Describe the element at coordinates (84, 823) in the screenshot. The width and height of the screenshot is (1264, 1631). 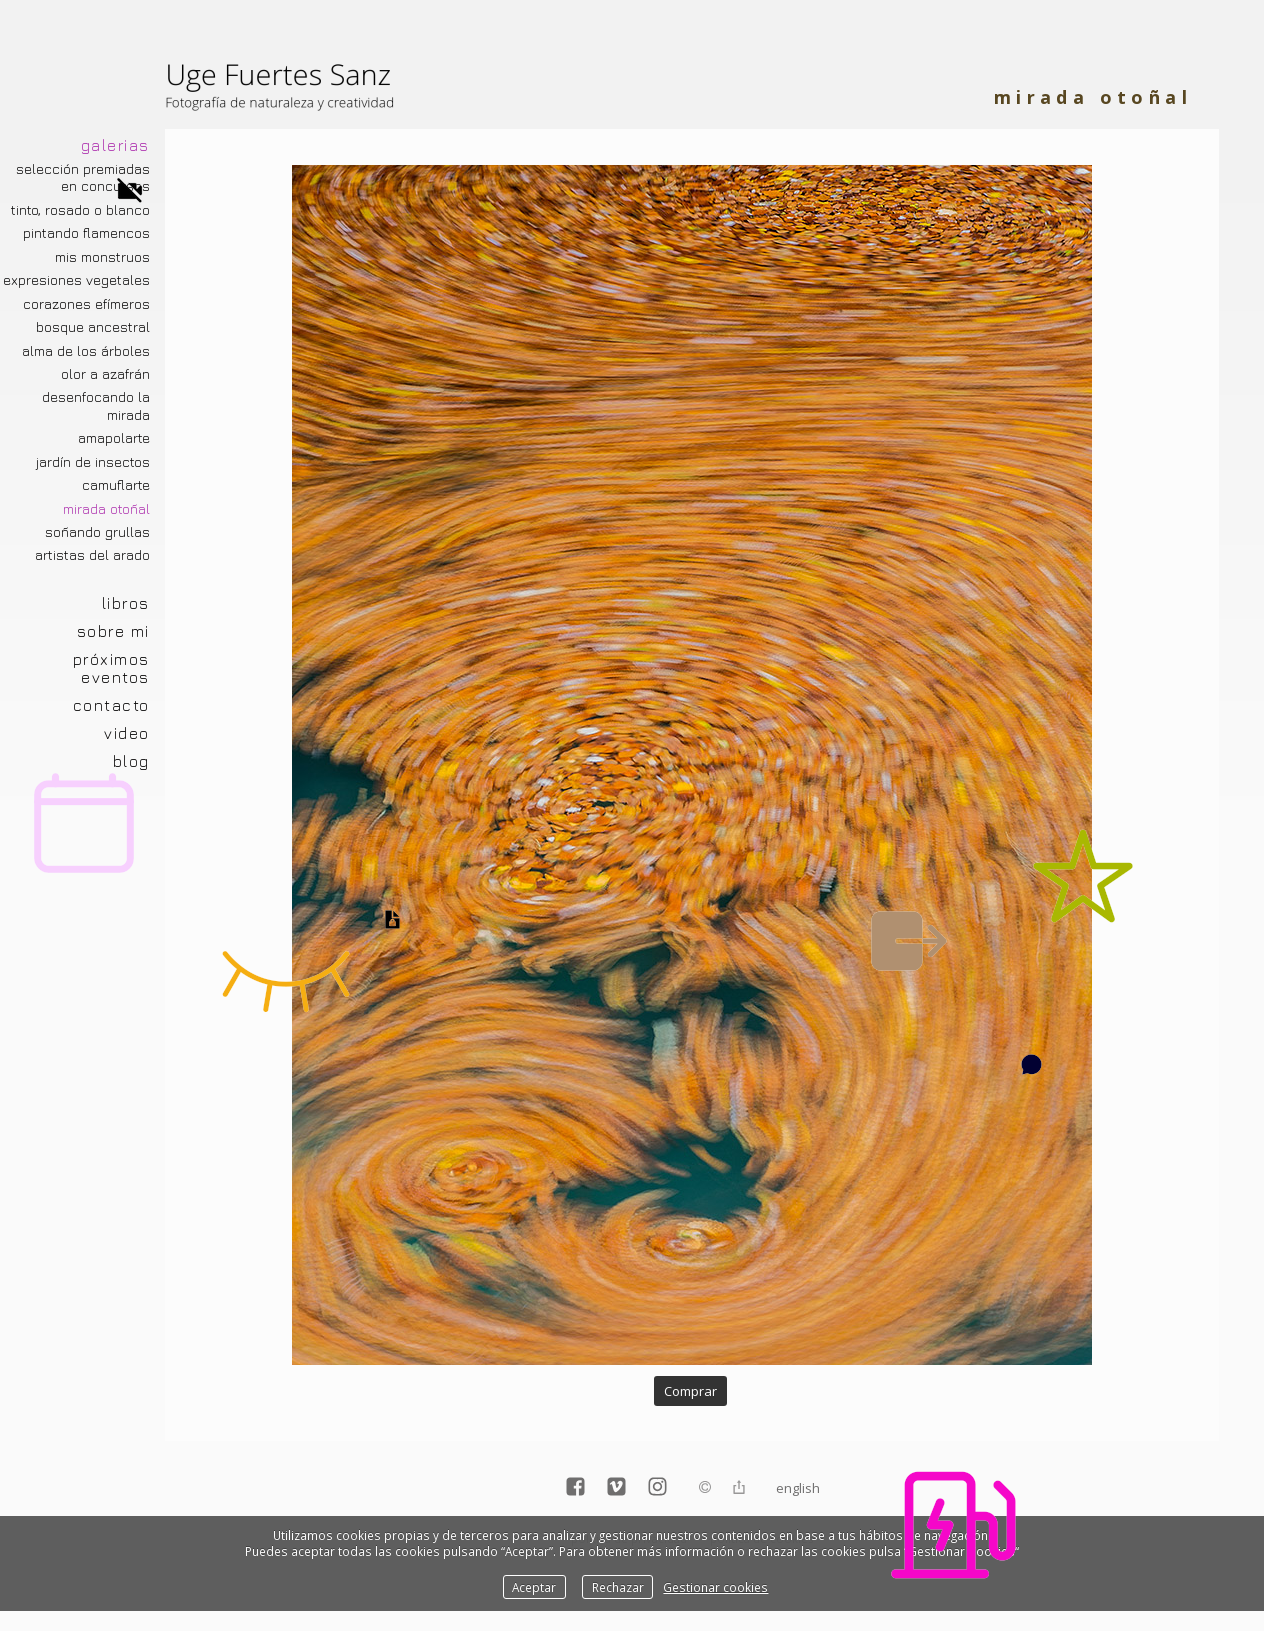
I see `view empty calendar or schedule` at that location.